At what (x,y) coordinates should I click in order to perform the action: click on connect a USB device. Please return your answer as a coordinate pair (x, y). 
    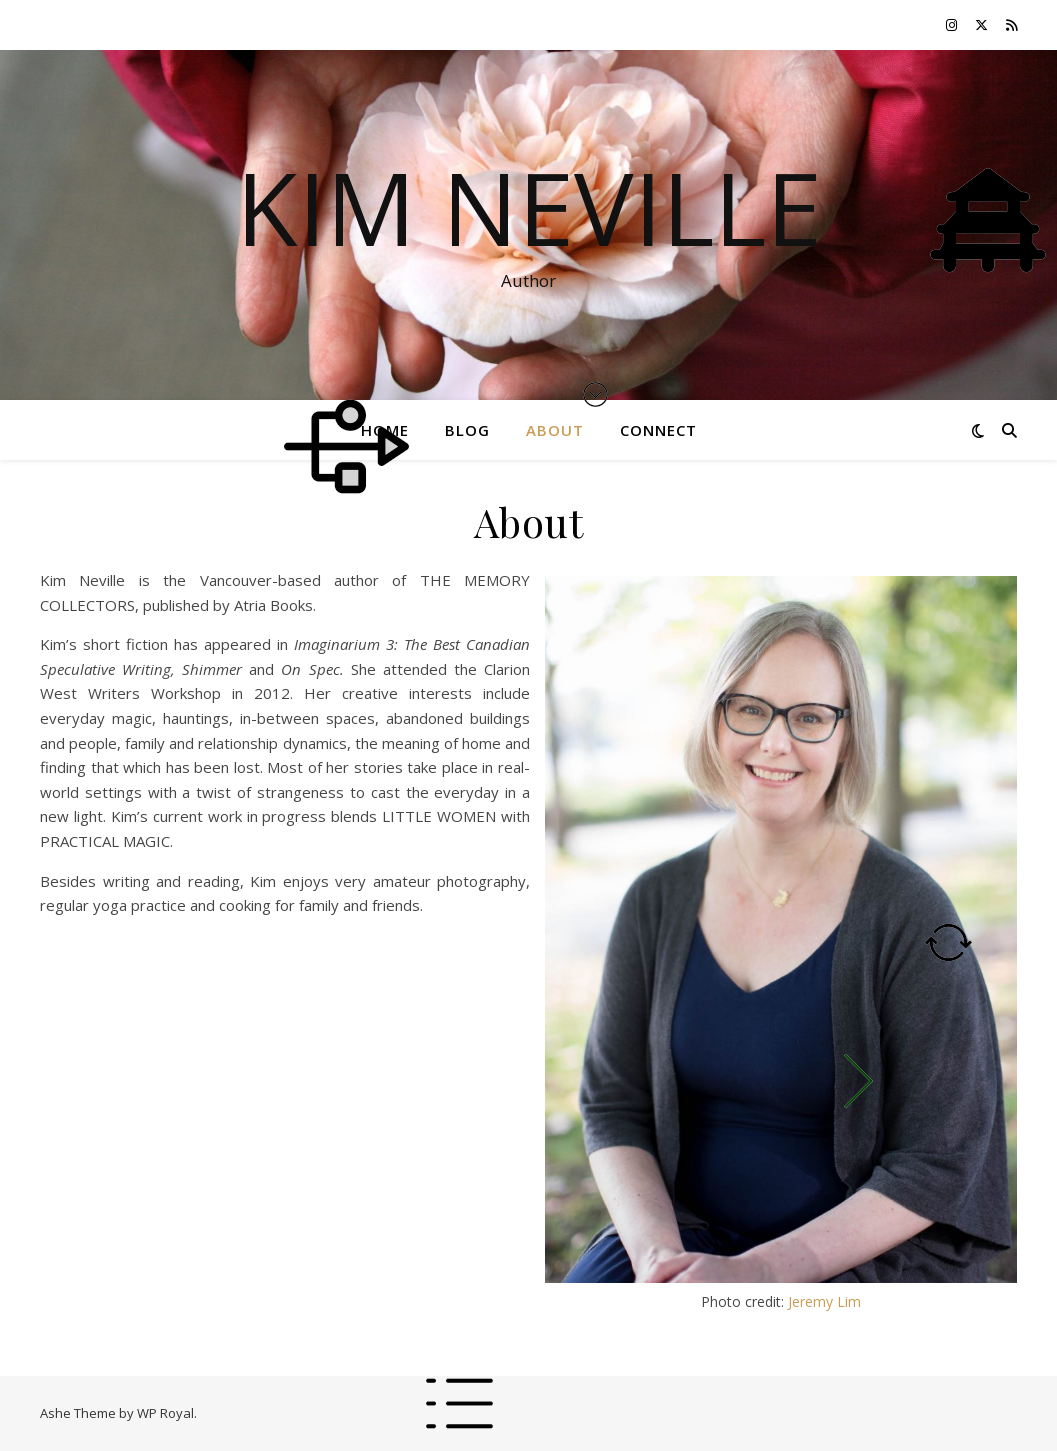
    Looking at the image, I should click on (346, 446).